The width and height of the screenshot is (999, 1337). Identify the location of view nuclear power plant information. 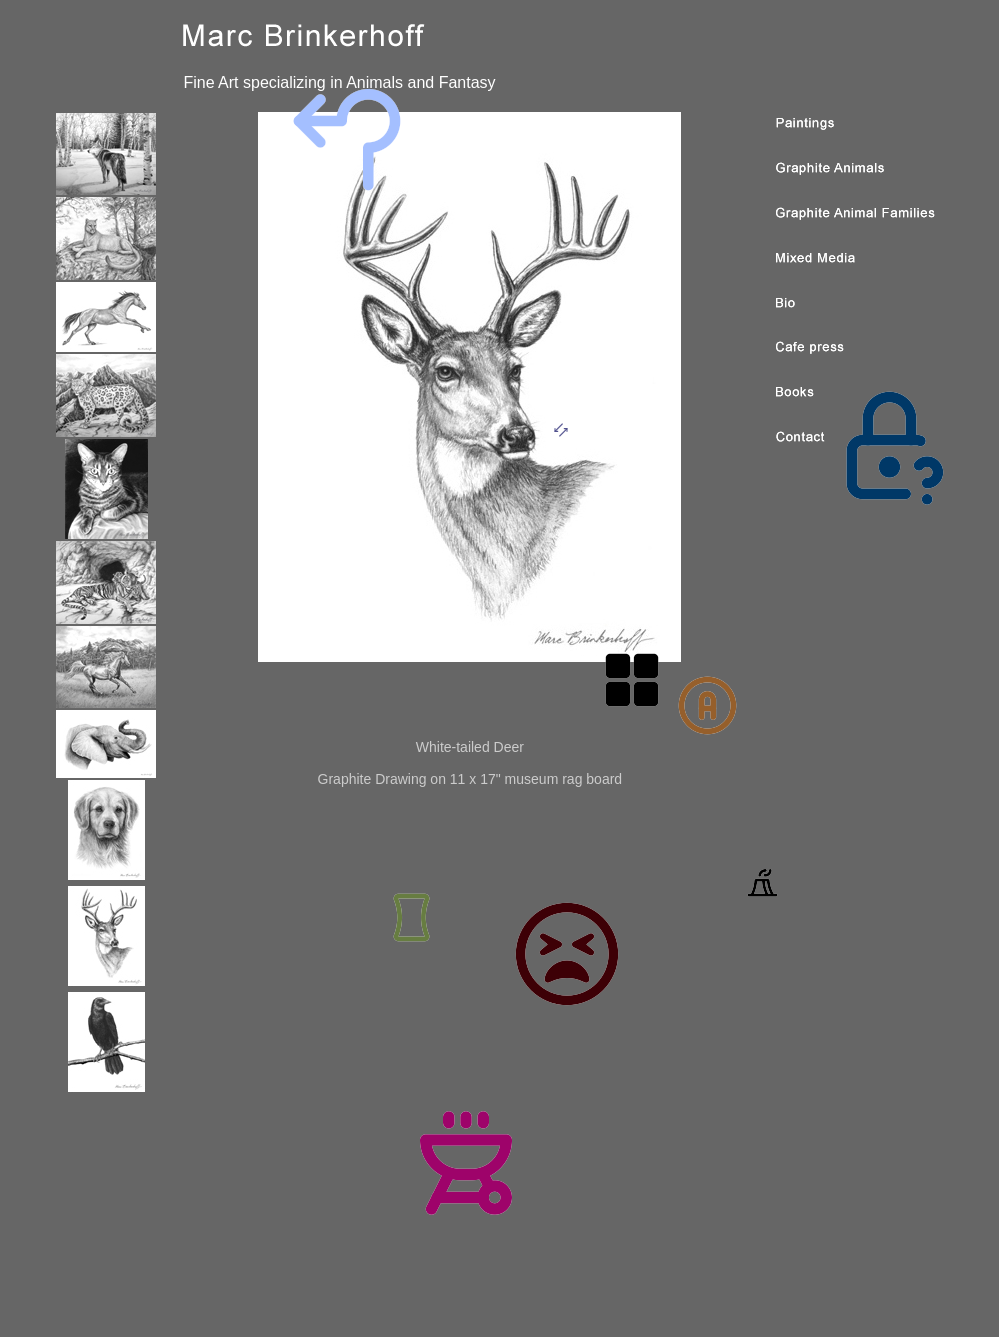
(762, 884).